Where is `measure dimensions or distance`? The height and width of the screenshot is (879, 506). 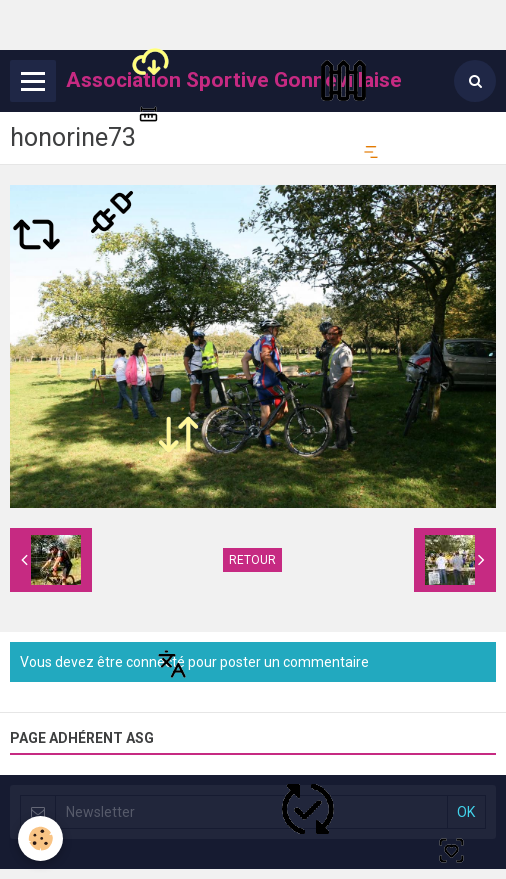
measure dimensions or distance is located at coordinates (148, 114).